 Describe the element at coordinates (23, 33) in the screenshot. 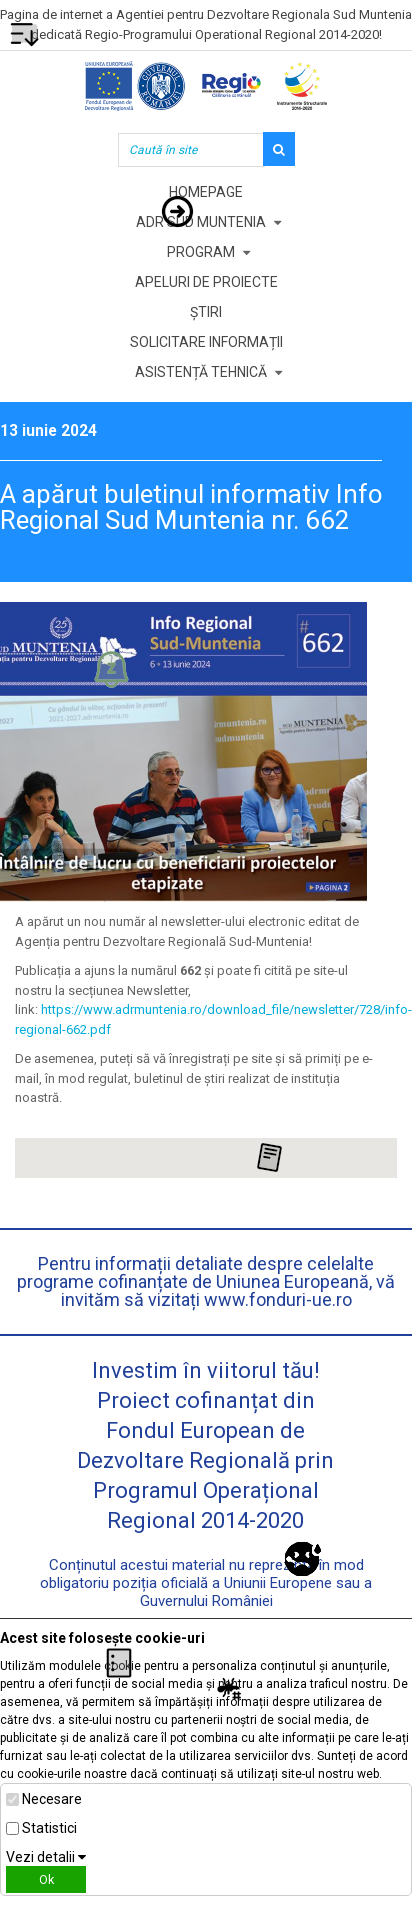

I see `sort items in ascending order` at that location.